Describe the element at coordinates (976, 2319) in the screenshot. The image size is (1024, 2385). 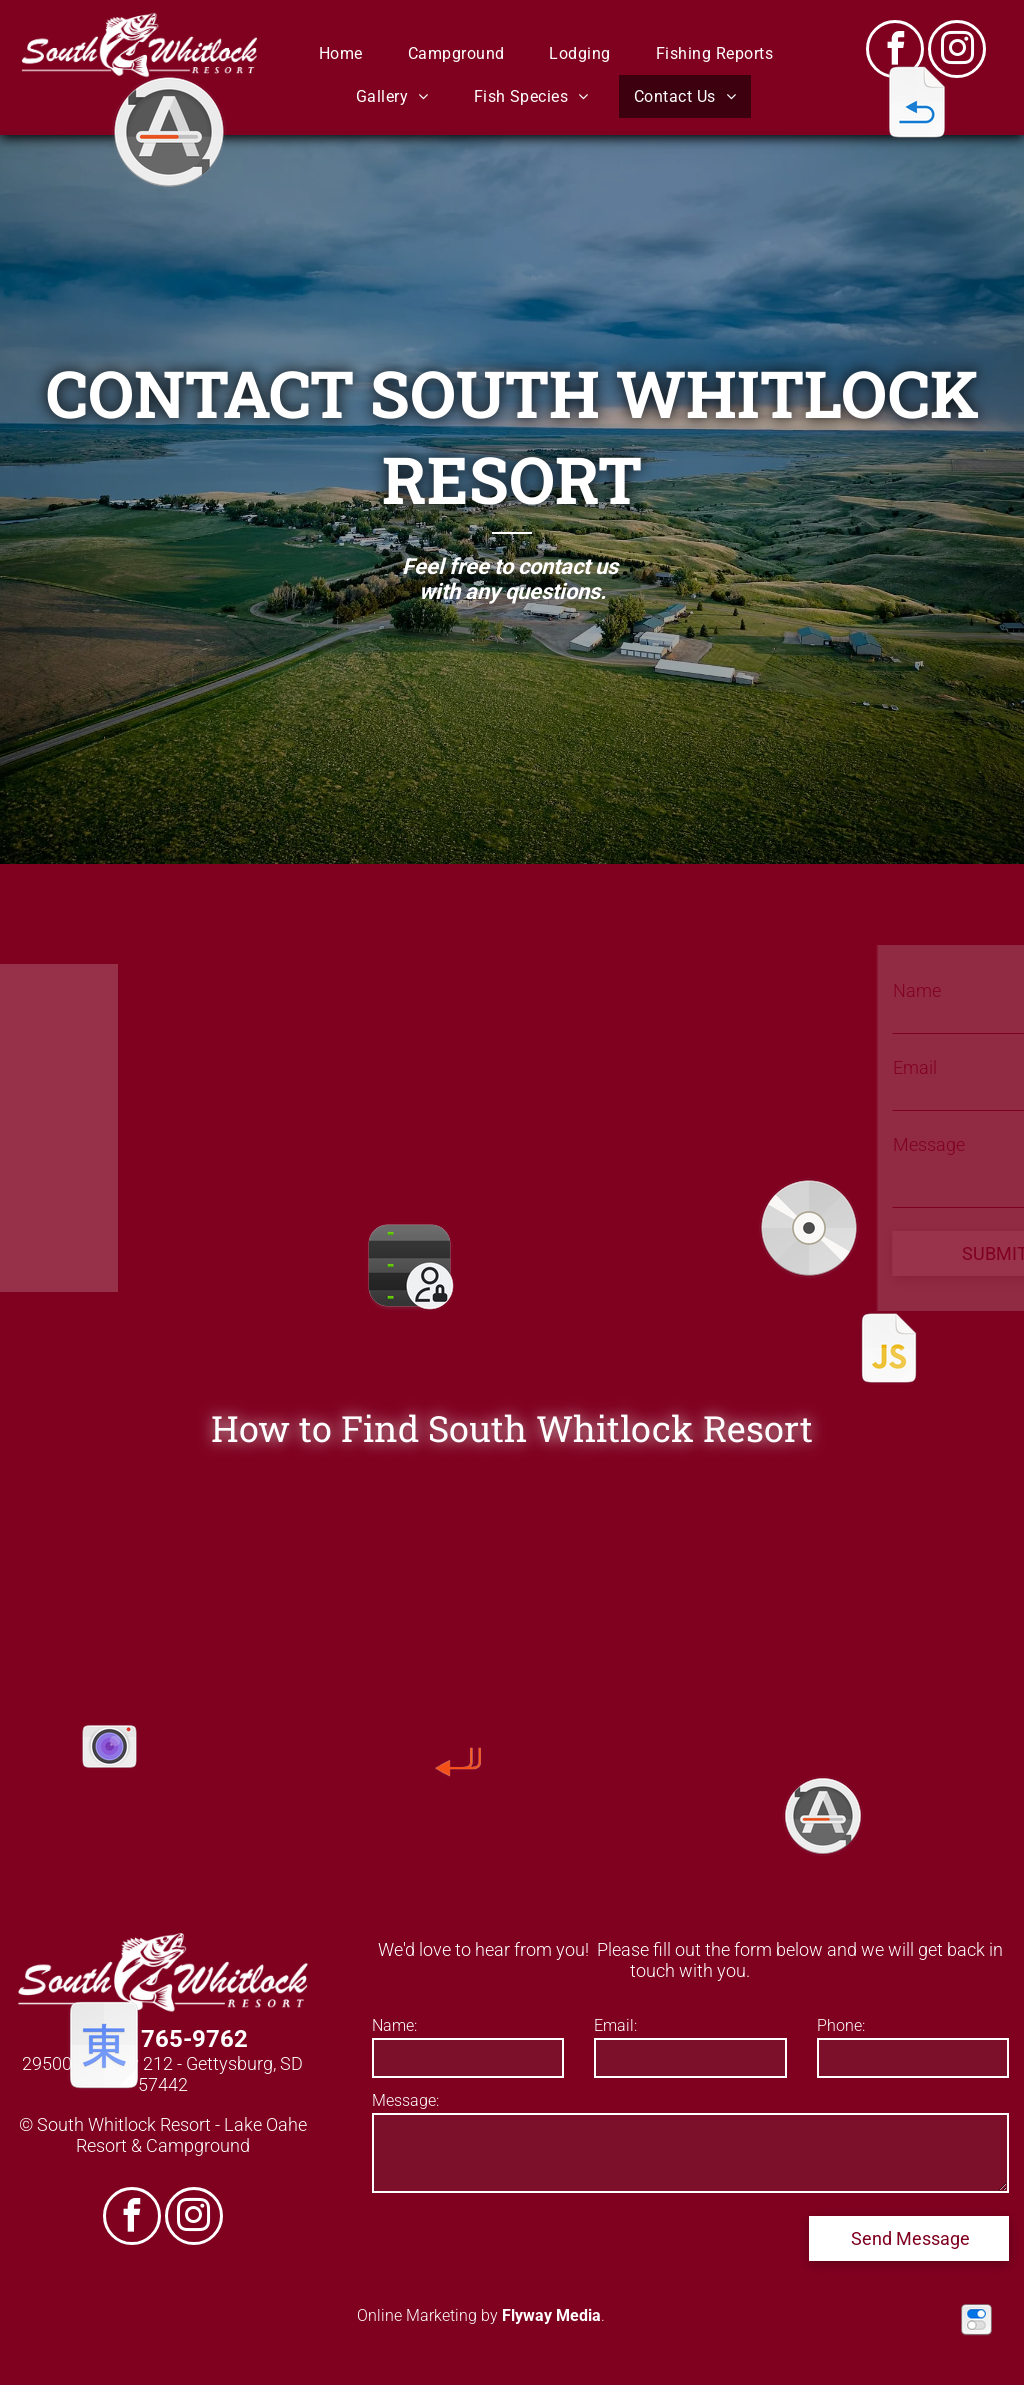
I see `open gnome tweaks to customize system settings` at that location.